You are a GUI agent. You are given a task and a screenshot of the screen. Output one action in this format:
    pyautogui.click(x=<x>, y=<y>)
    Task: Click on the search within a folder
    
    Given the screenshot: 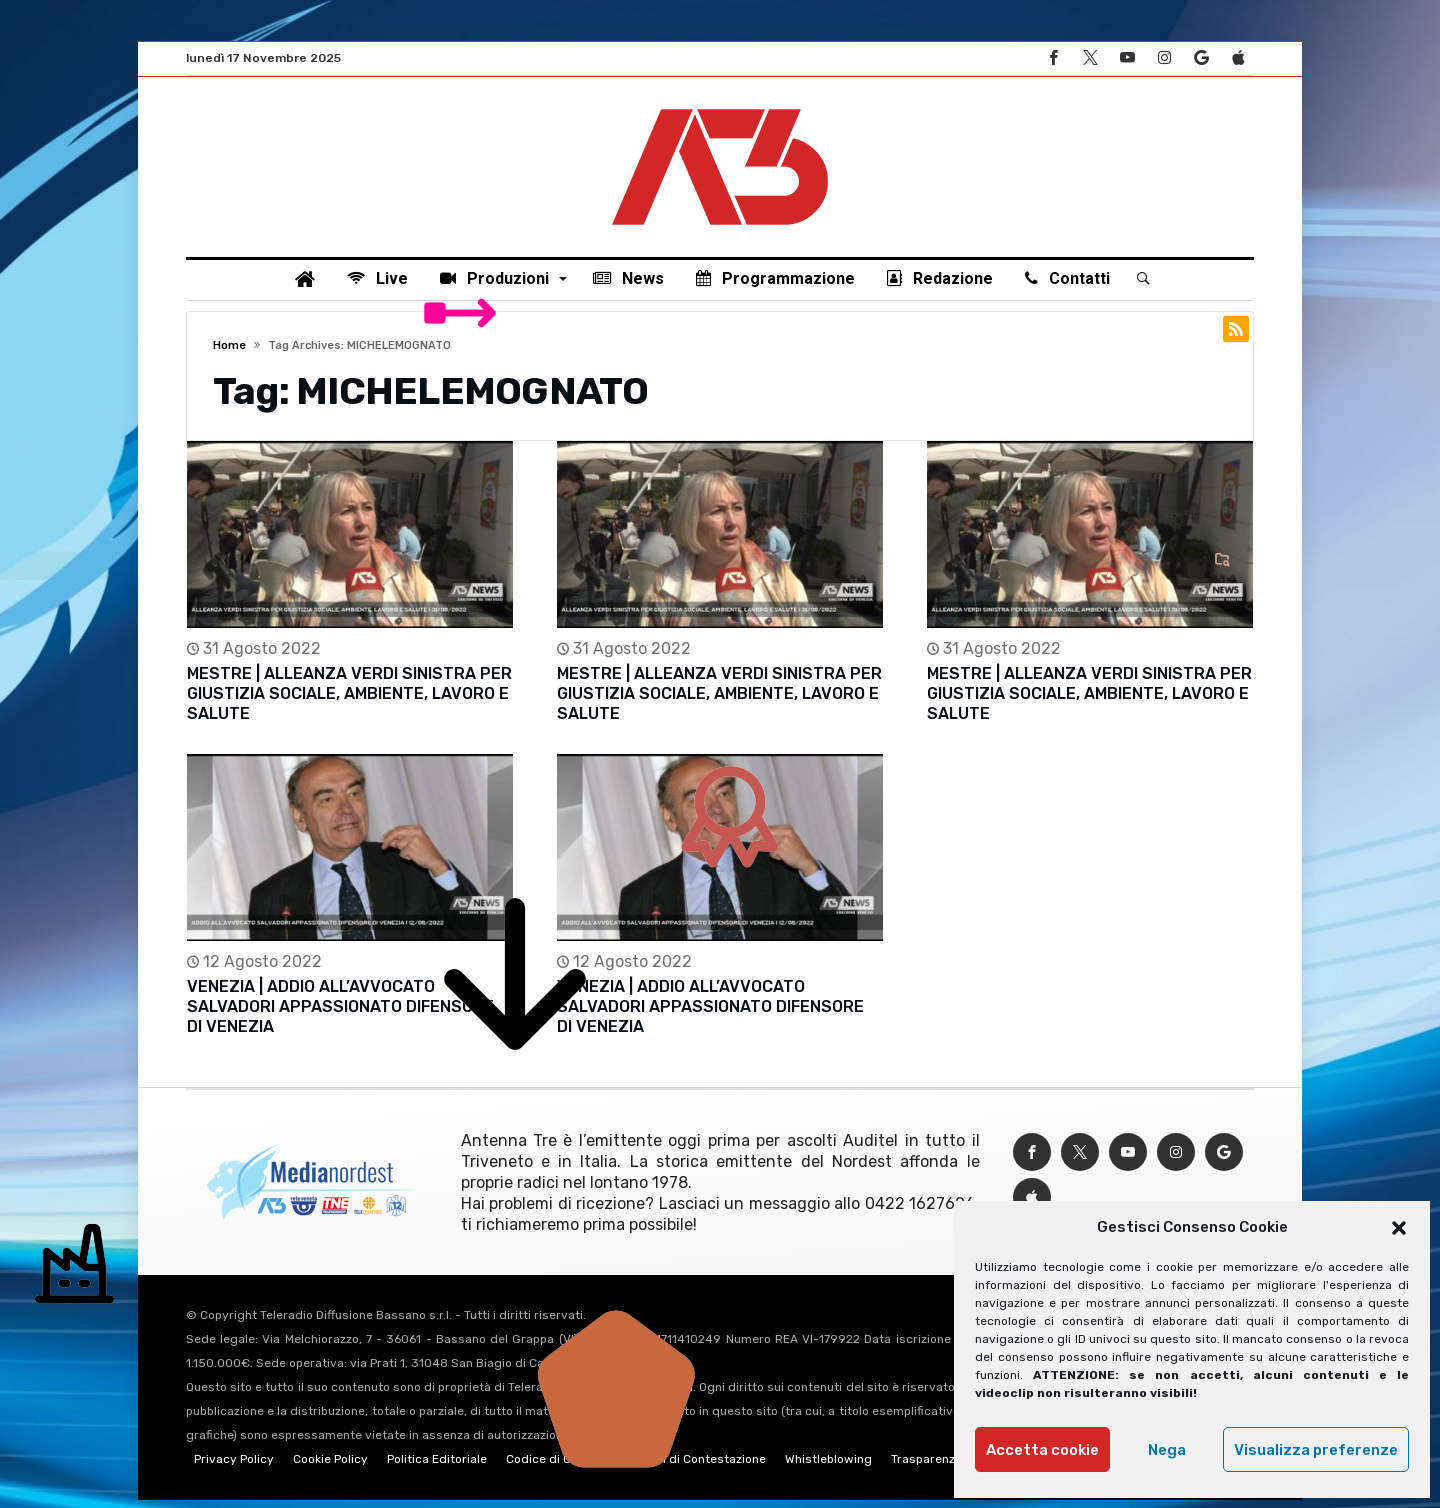 What is the action you would take?
    pyautogui.click(x=1222, y=559)
    